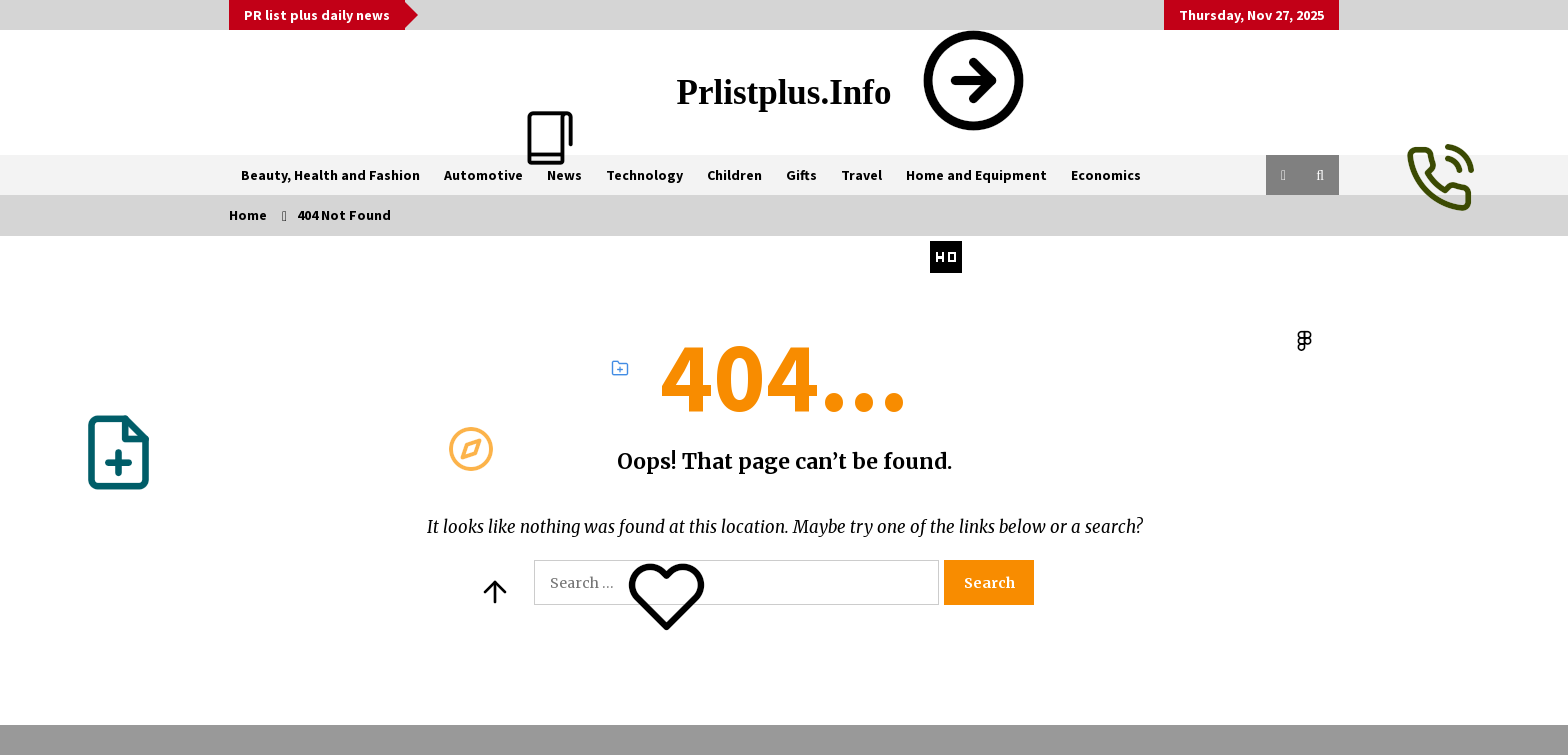 This screenshot has width=1568, height=755. Describe the element at coordinates (1304, 340) in the screenshot. I see `open figma design tool` at that location.